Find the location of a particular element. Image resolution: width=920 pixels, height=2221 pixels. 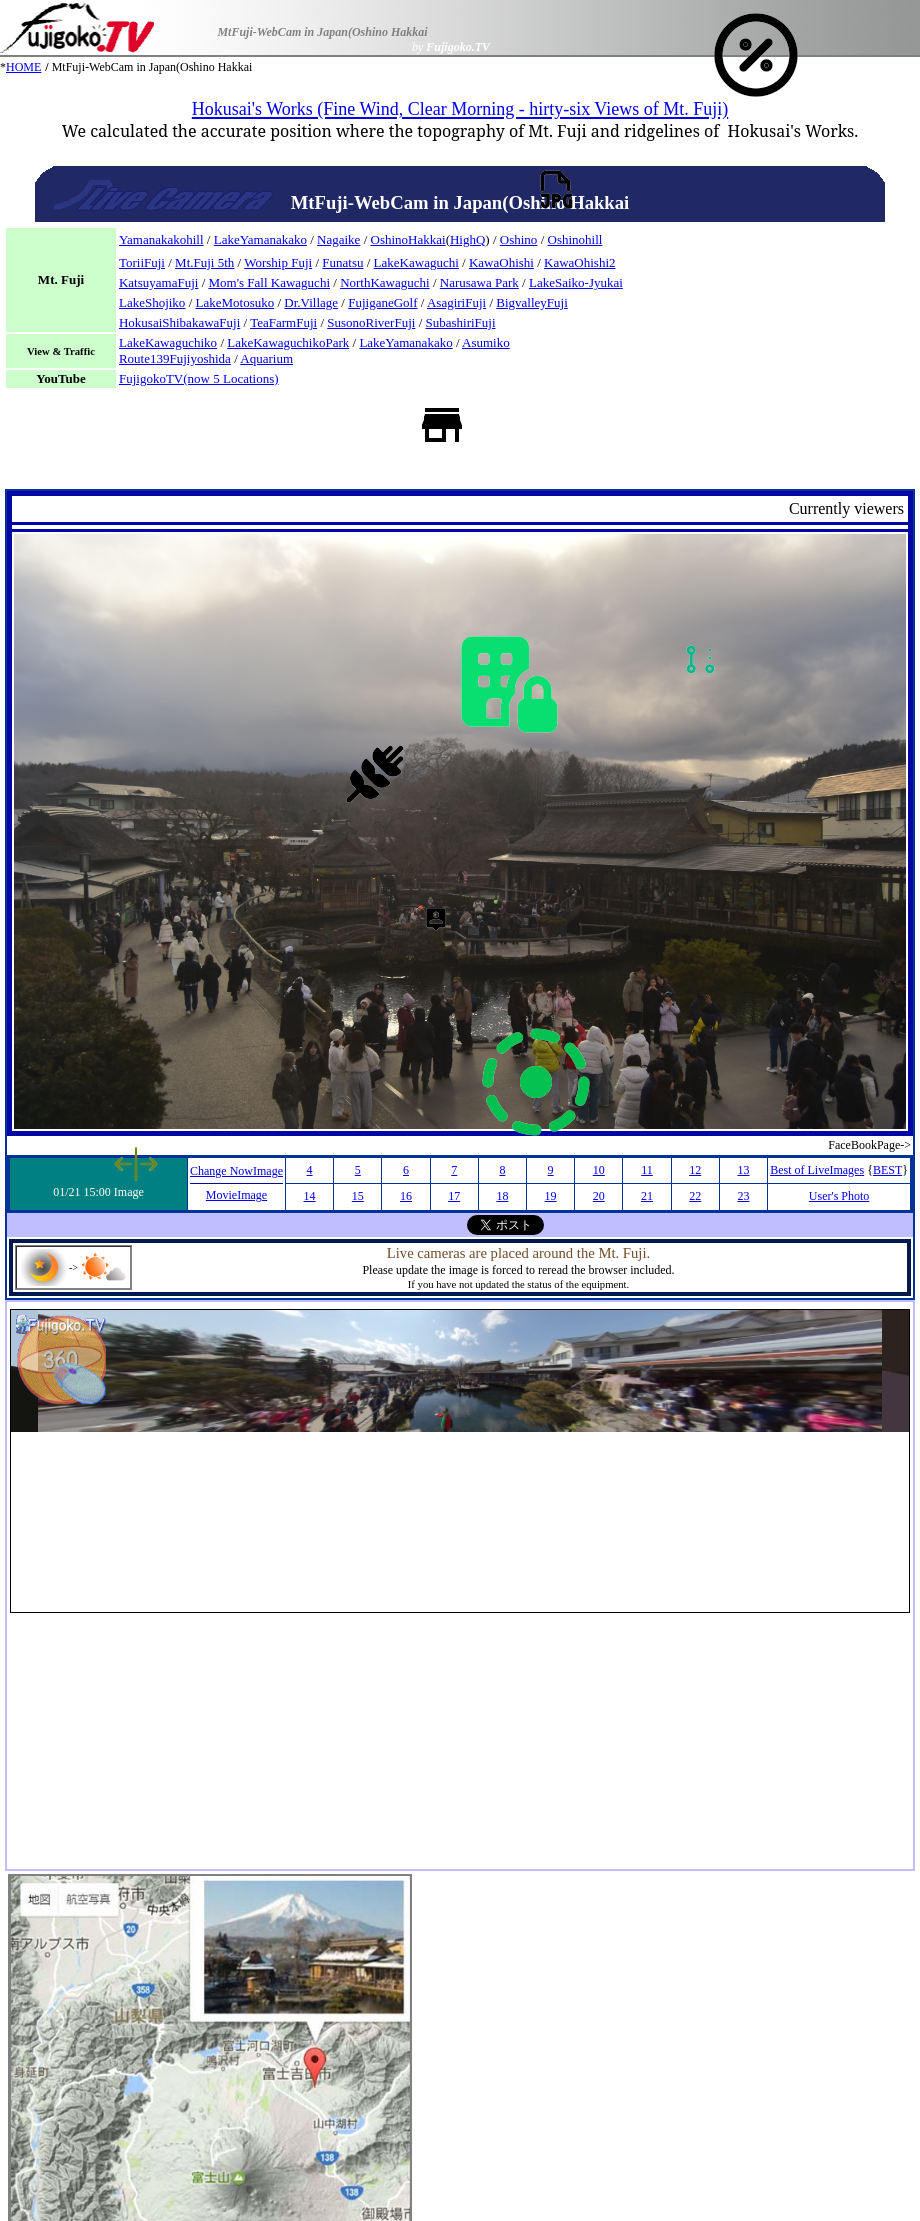

indicates a JPG image file type is located at coordinates (555, 189).